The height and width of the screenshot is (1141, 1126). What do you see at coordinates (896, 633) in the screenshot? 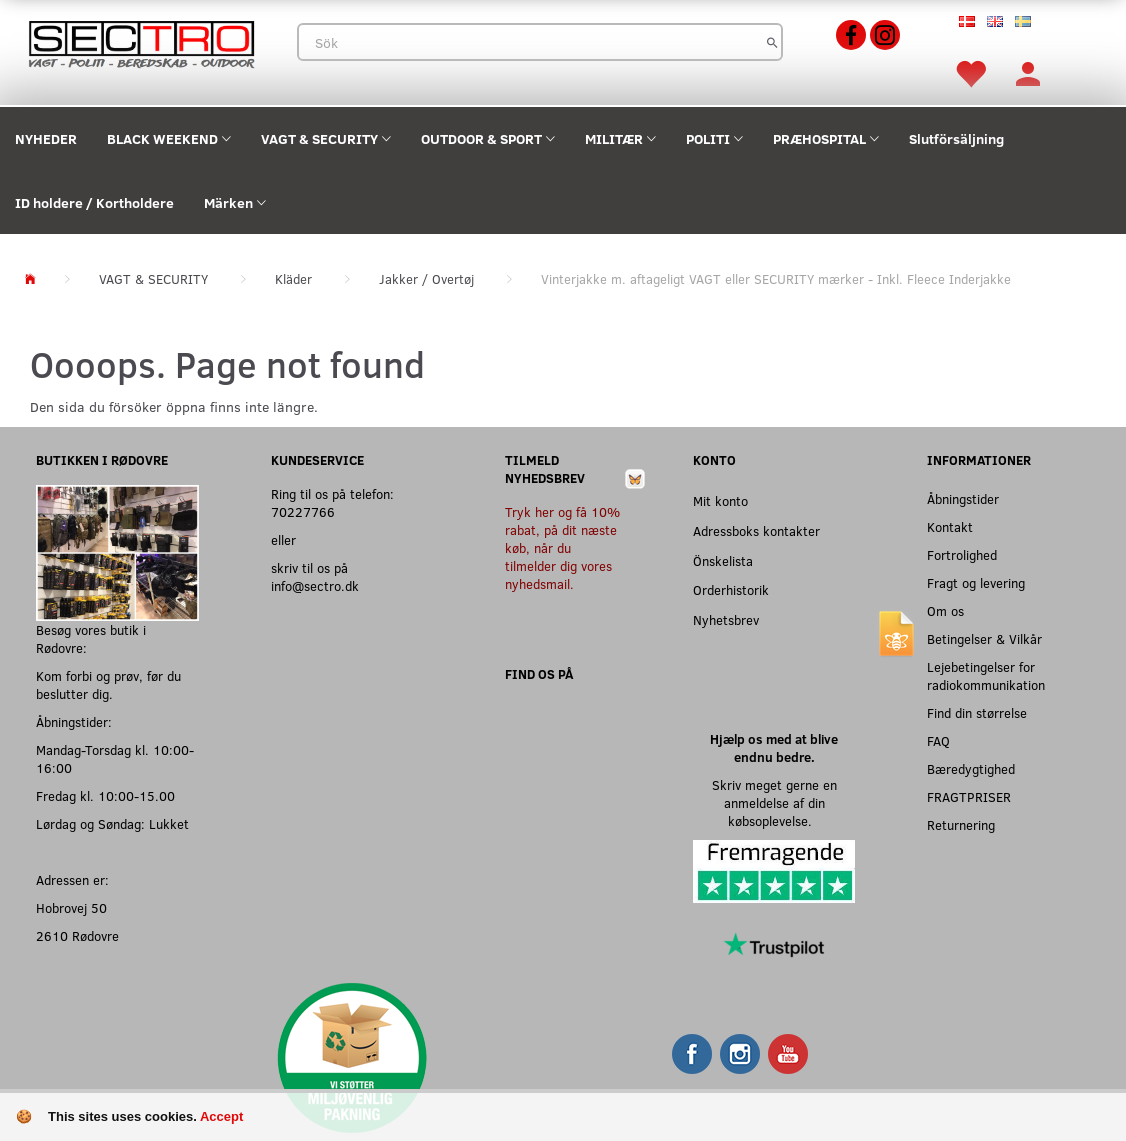
I see `open a freeplane mind mapping file` at bounding box center [896, 633].